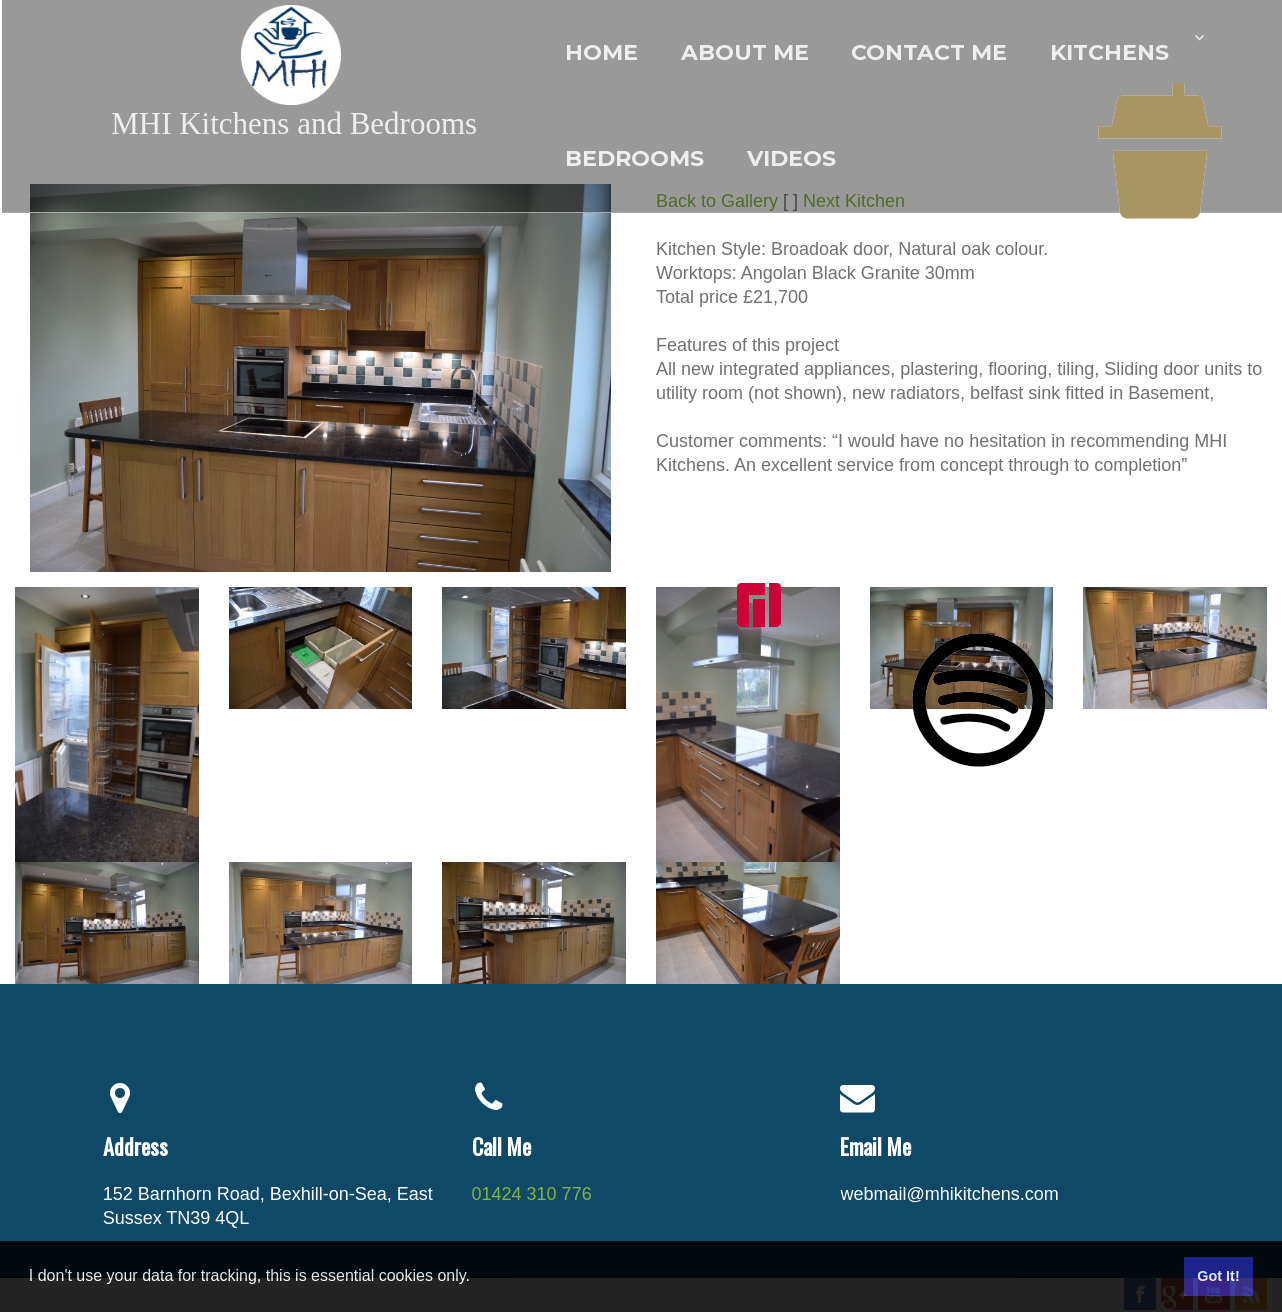  I want to click on manjaro linux operating system logo, so click(759, 605).